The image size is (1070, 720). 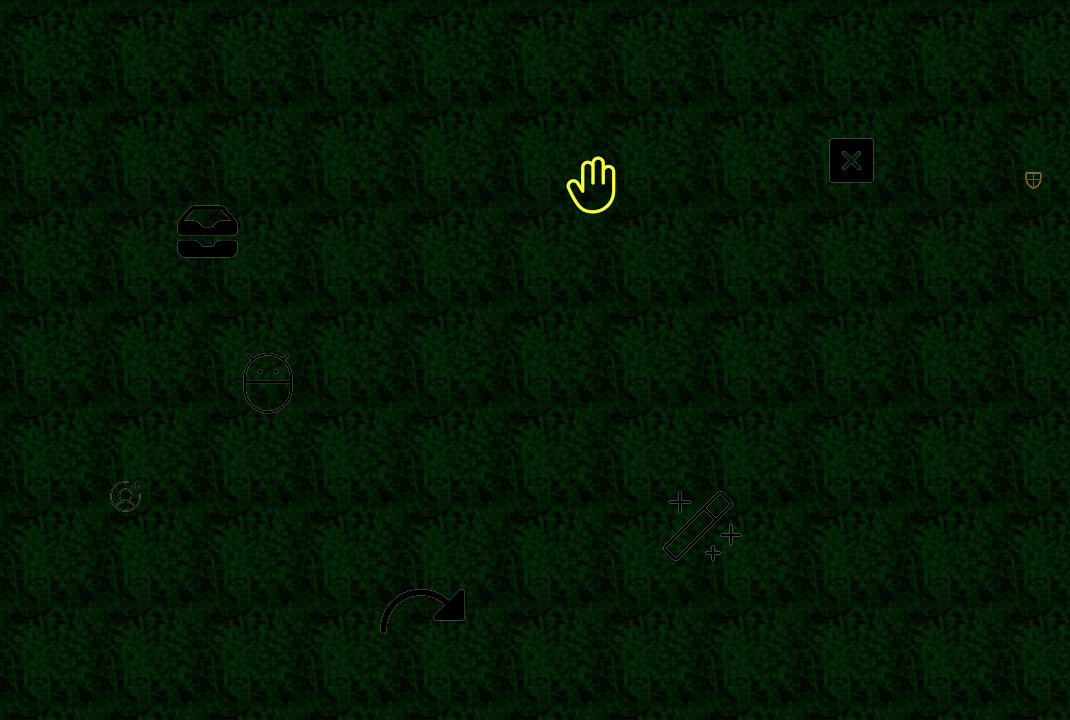 I want to click on view all inbox messages, so click(x=207, y=231).